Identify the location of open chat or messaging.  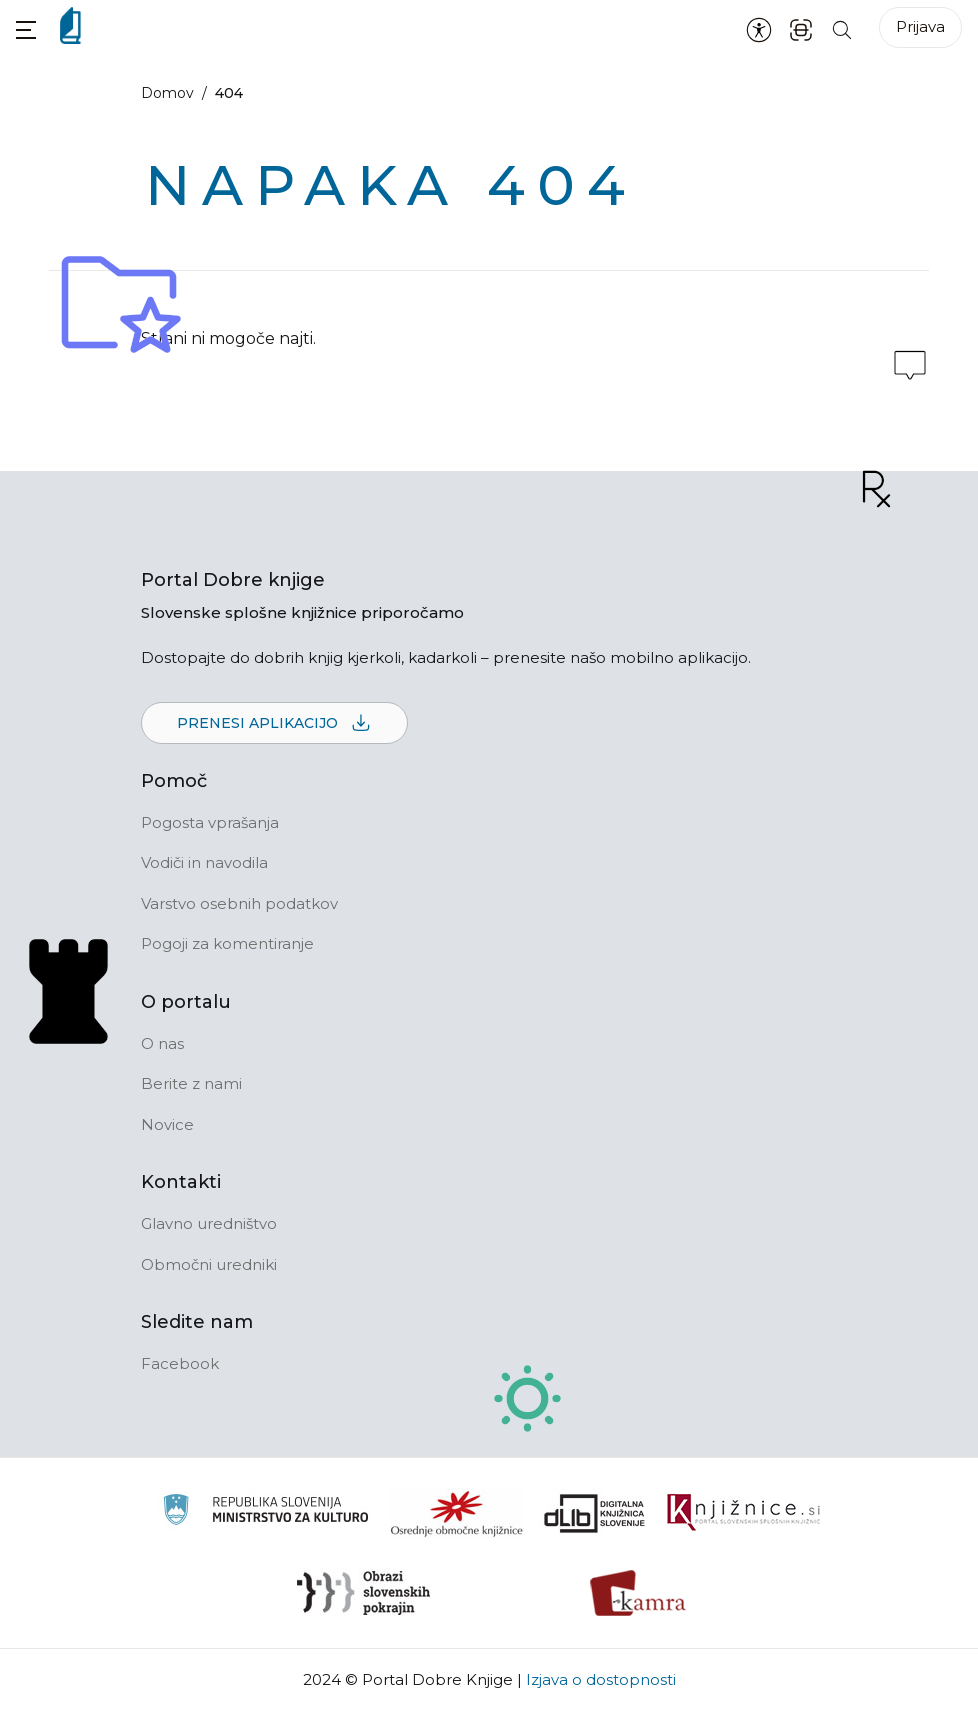
(910, 364).